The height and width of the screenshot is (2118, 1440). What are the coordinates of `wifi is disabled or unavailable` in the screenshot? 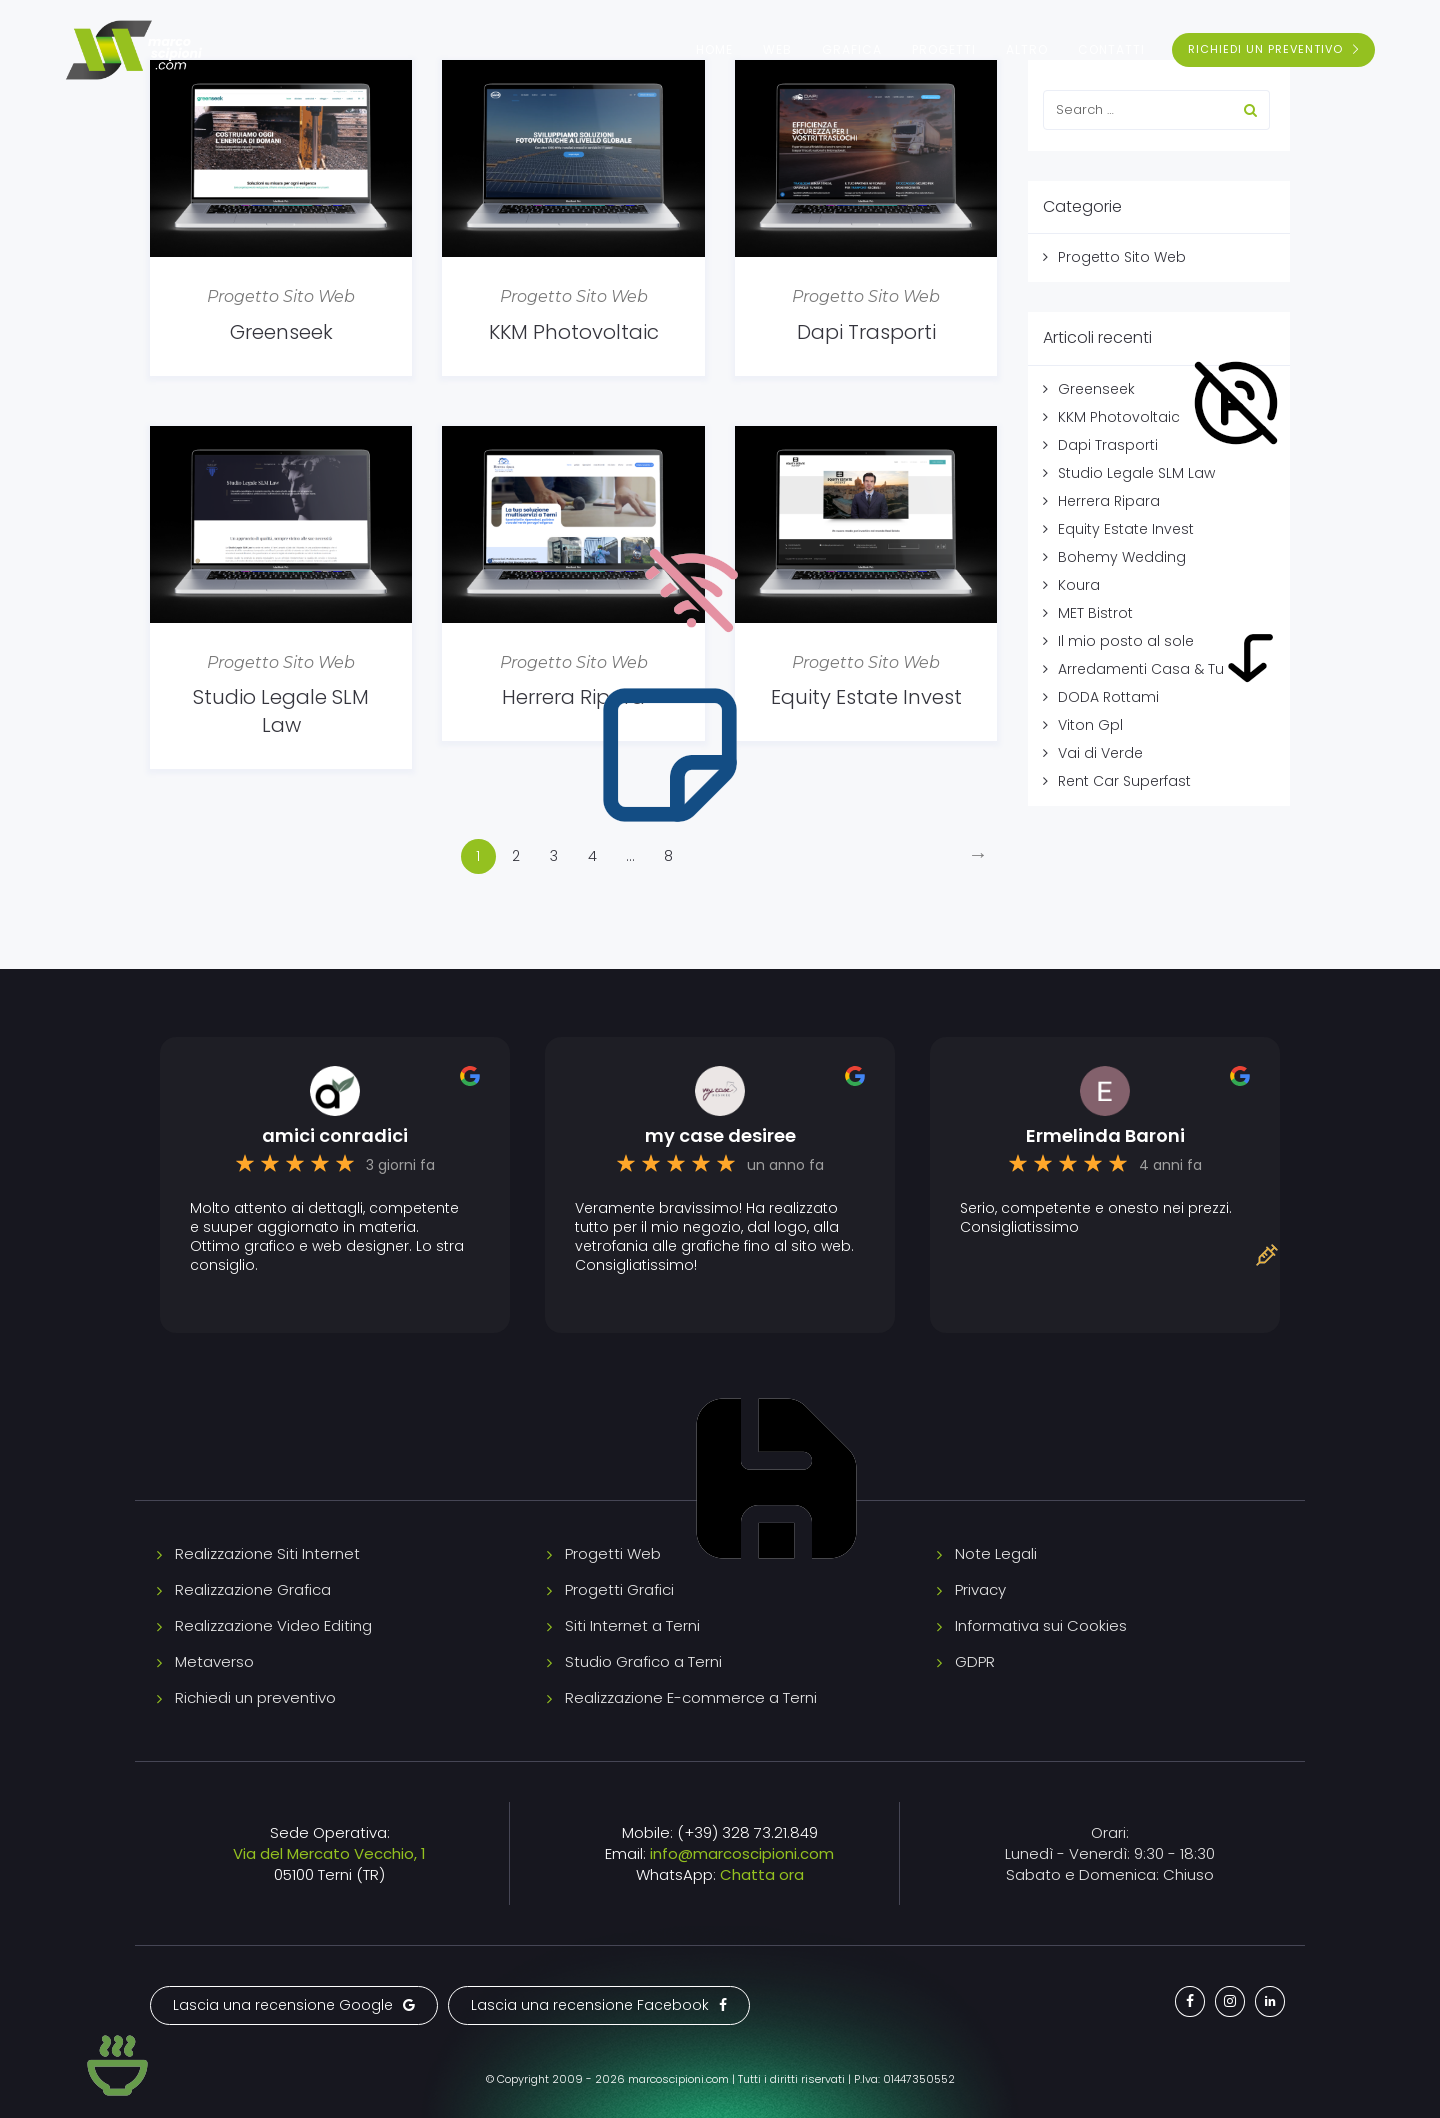 It's located at (691, 590).